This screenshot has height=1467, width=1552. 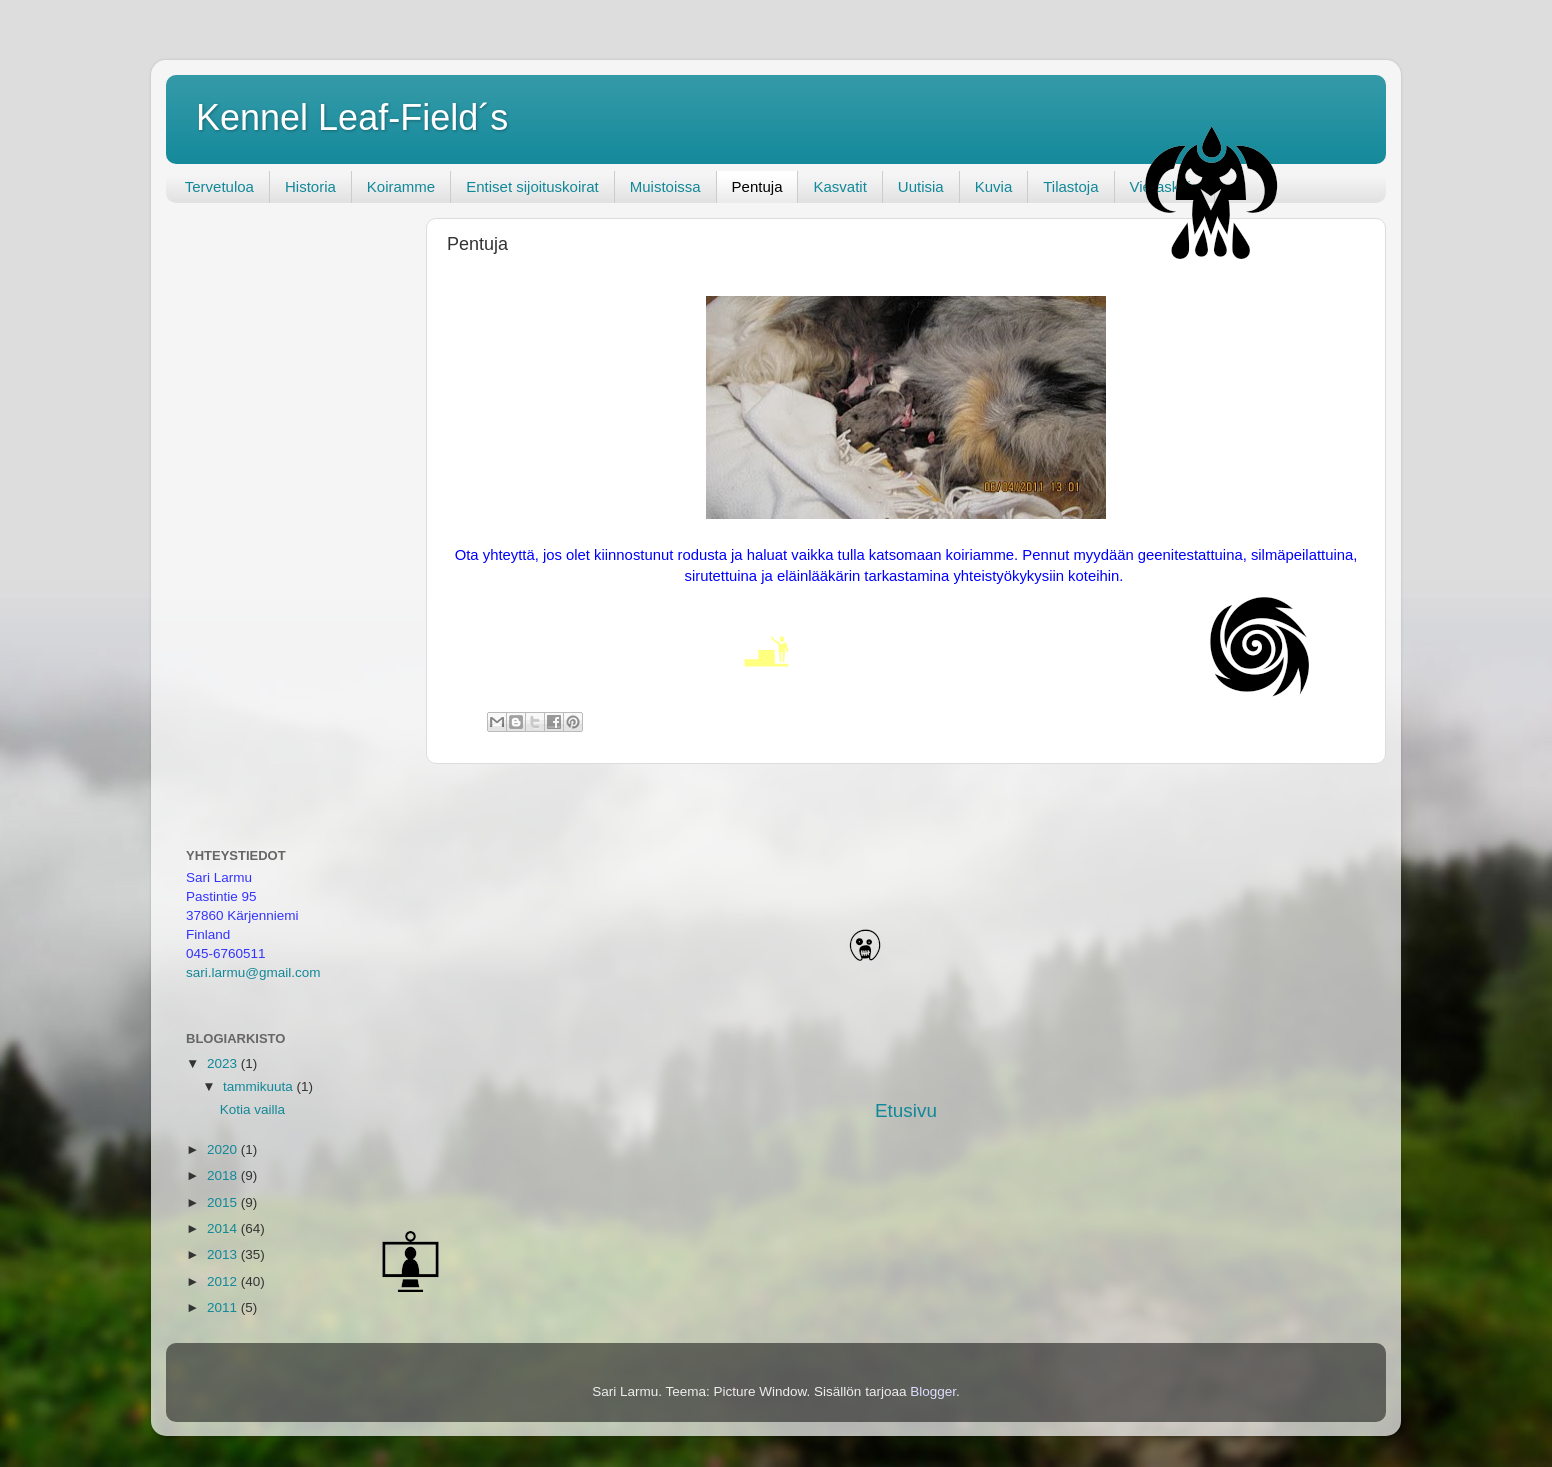 I want to click on indicates third place ranking or bronze medal status, so click(x=766, y=644).